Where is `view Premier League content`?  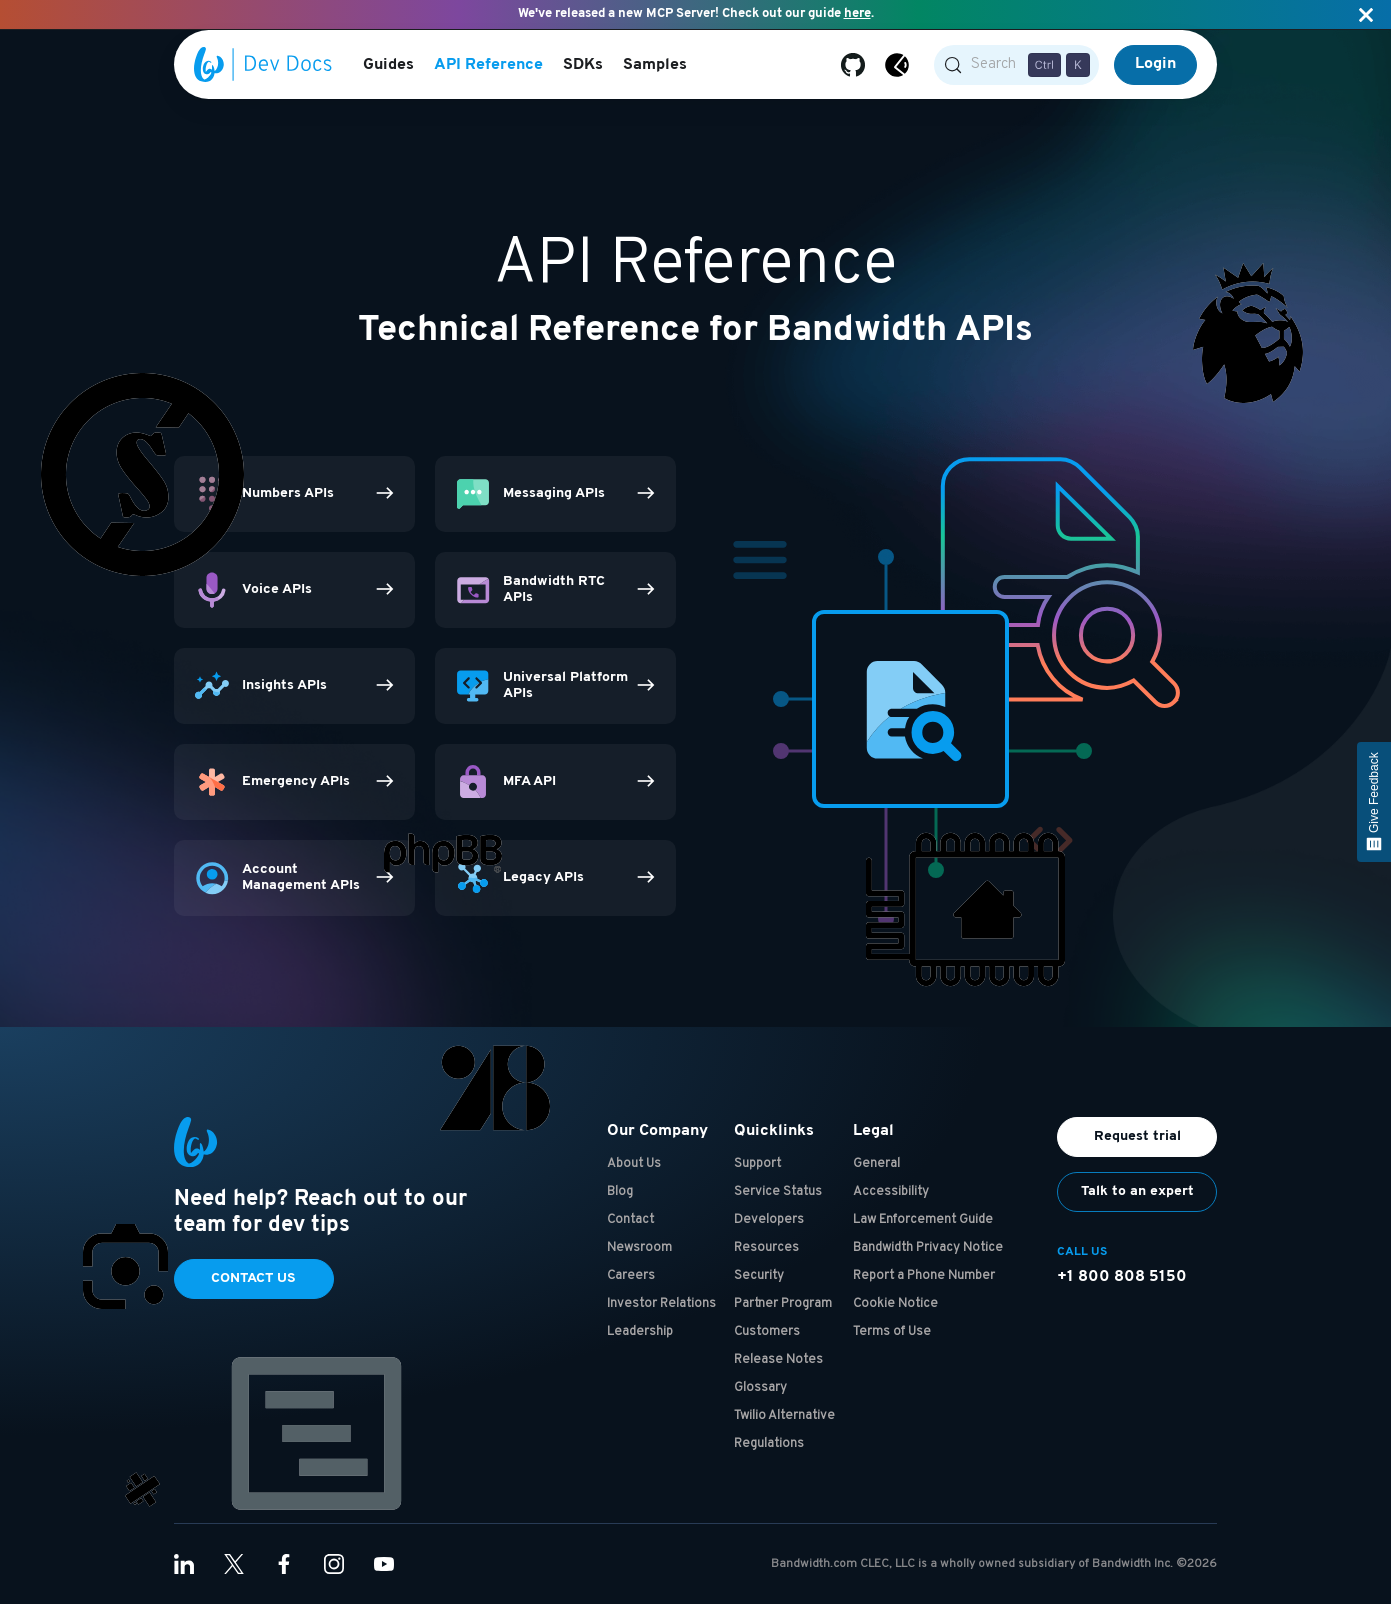 view Premier League content is located at coordinates (1248, 333).